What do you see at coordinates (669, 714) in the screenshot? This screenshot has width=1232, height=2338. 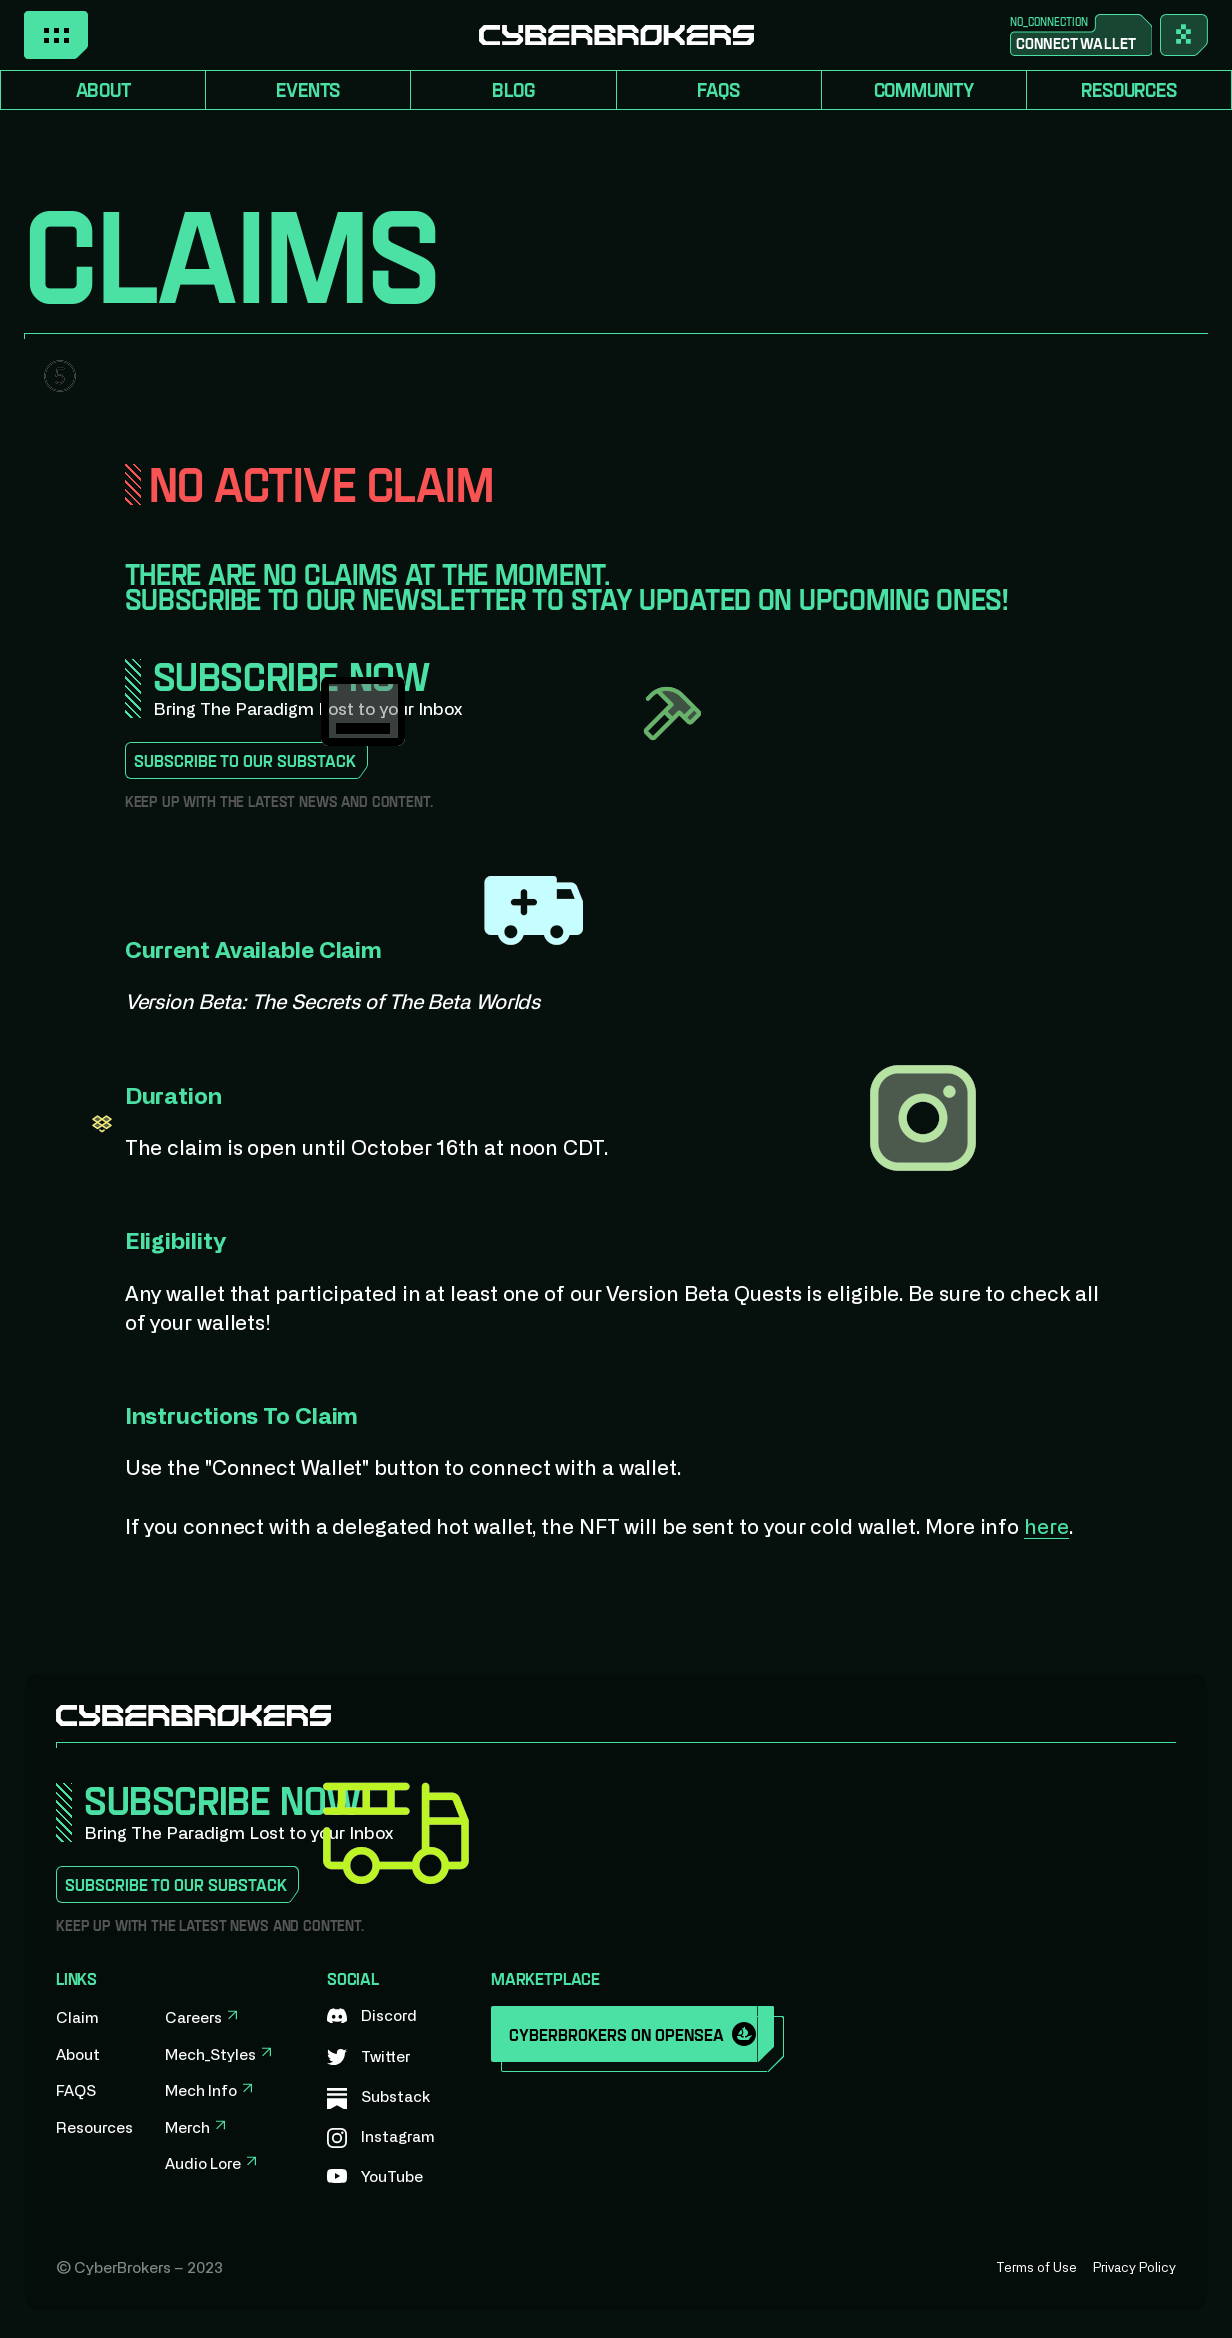 I see `access tools or settings` at bounding box center [669, 714].